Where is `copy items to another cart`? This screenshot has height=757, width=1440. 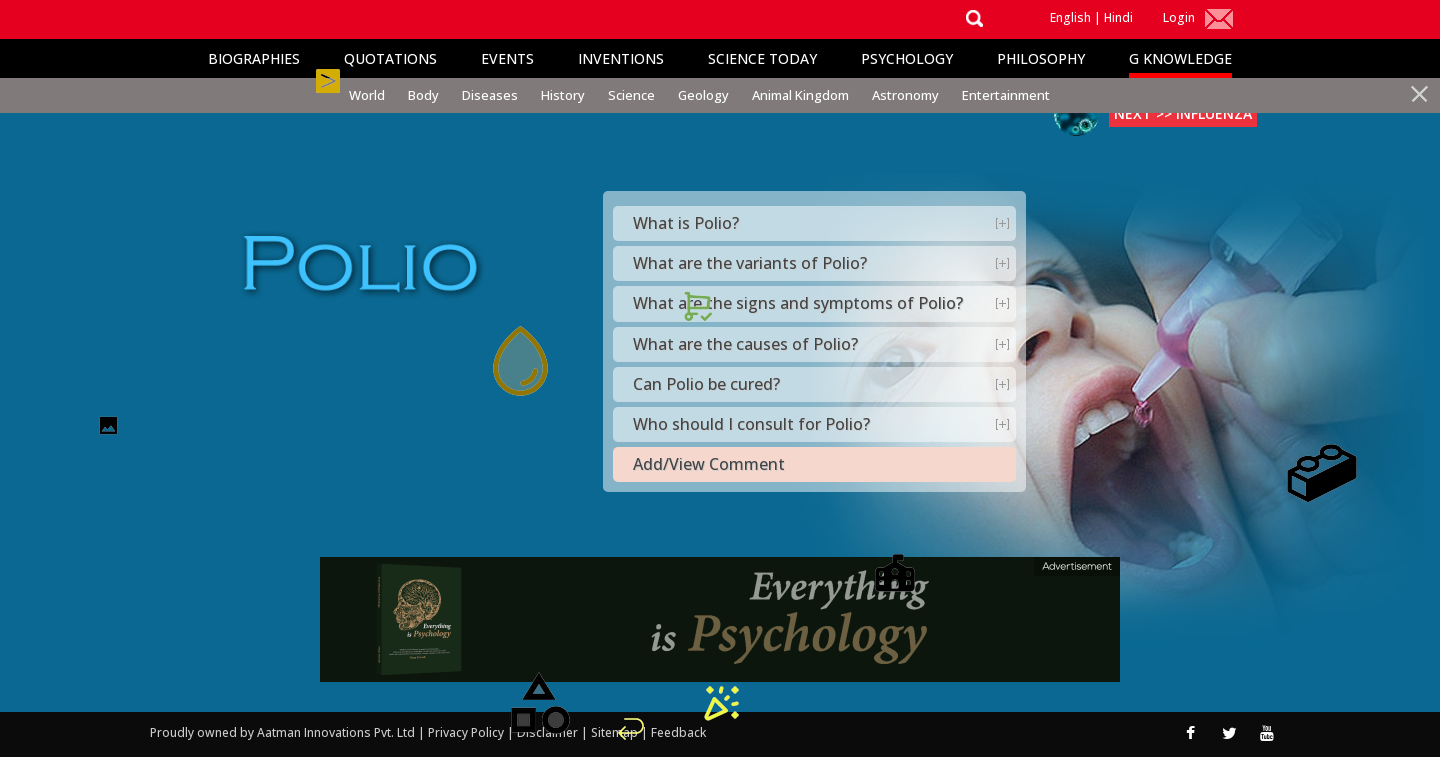 copy items to another cart is located at coordinates (697, 306).